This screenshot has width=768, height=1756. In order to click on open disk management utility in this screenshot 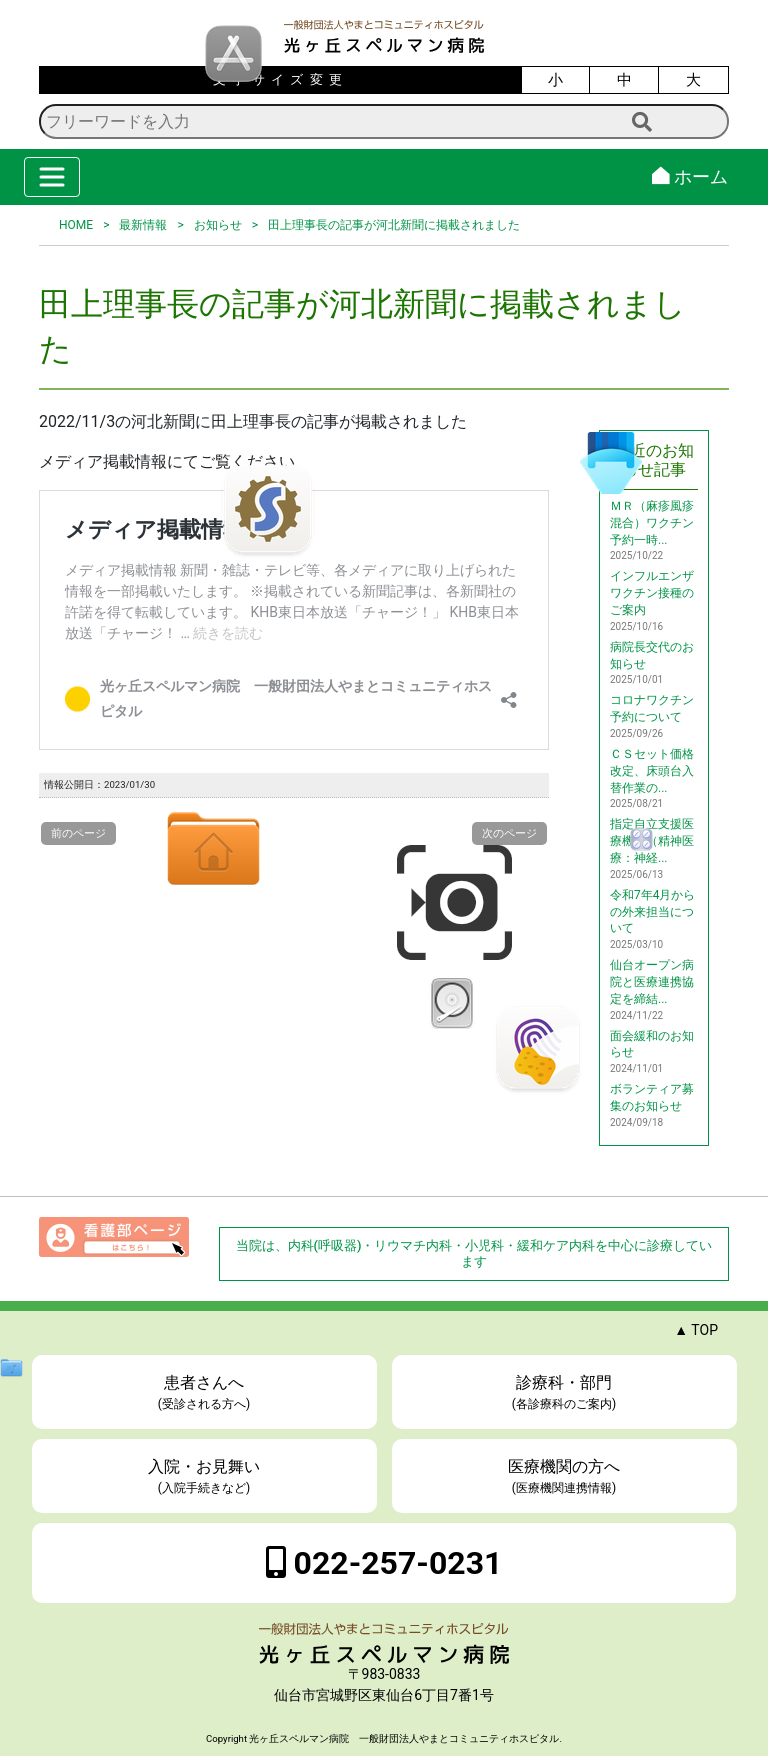, I will do `click(452, 1003)`.